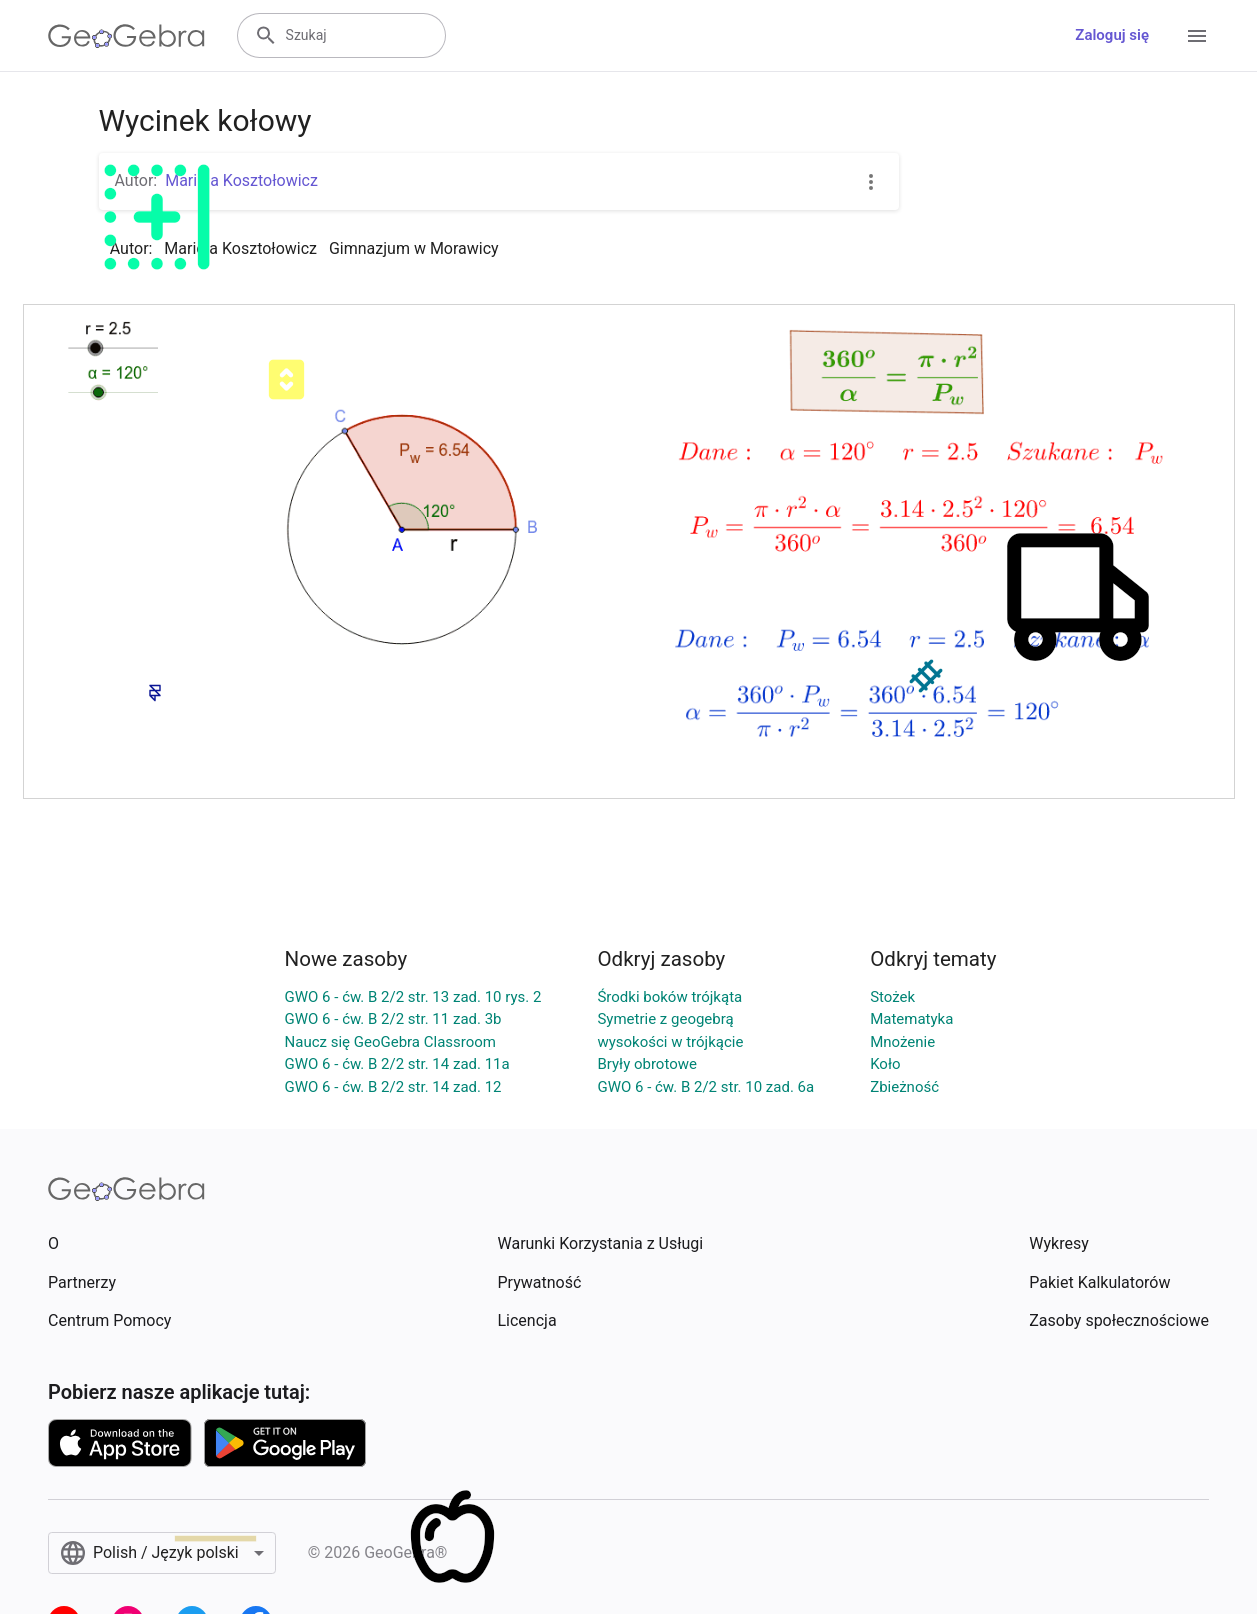  I want to click on view track or railway information, so click(926, 676).